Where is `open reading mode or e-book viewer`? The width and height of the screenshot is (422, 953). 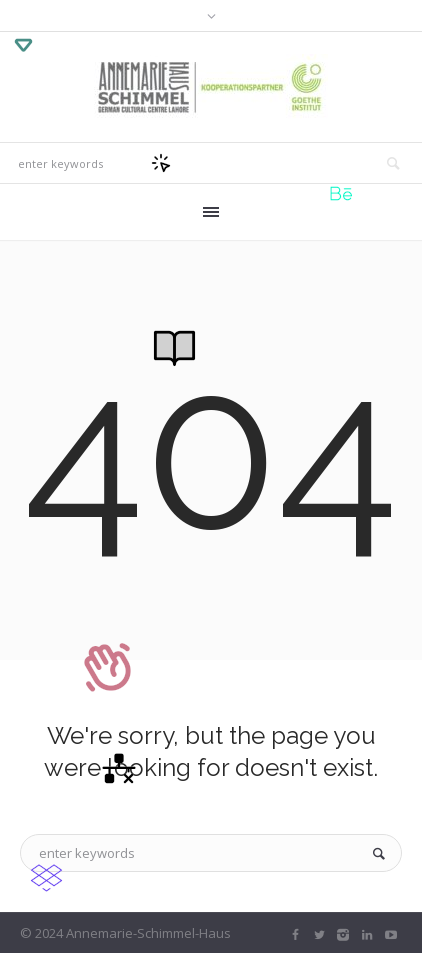 open reading mode or e-book viewer is located at coordinates (174, 345).